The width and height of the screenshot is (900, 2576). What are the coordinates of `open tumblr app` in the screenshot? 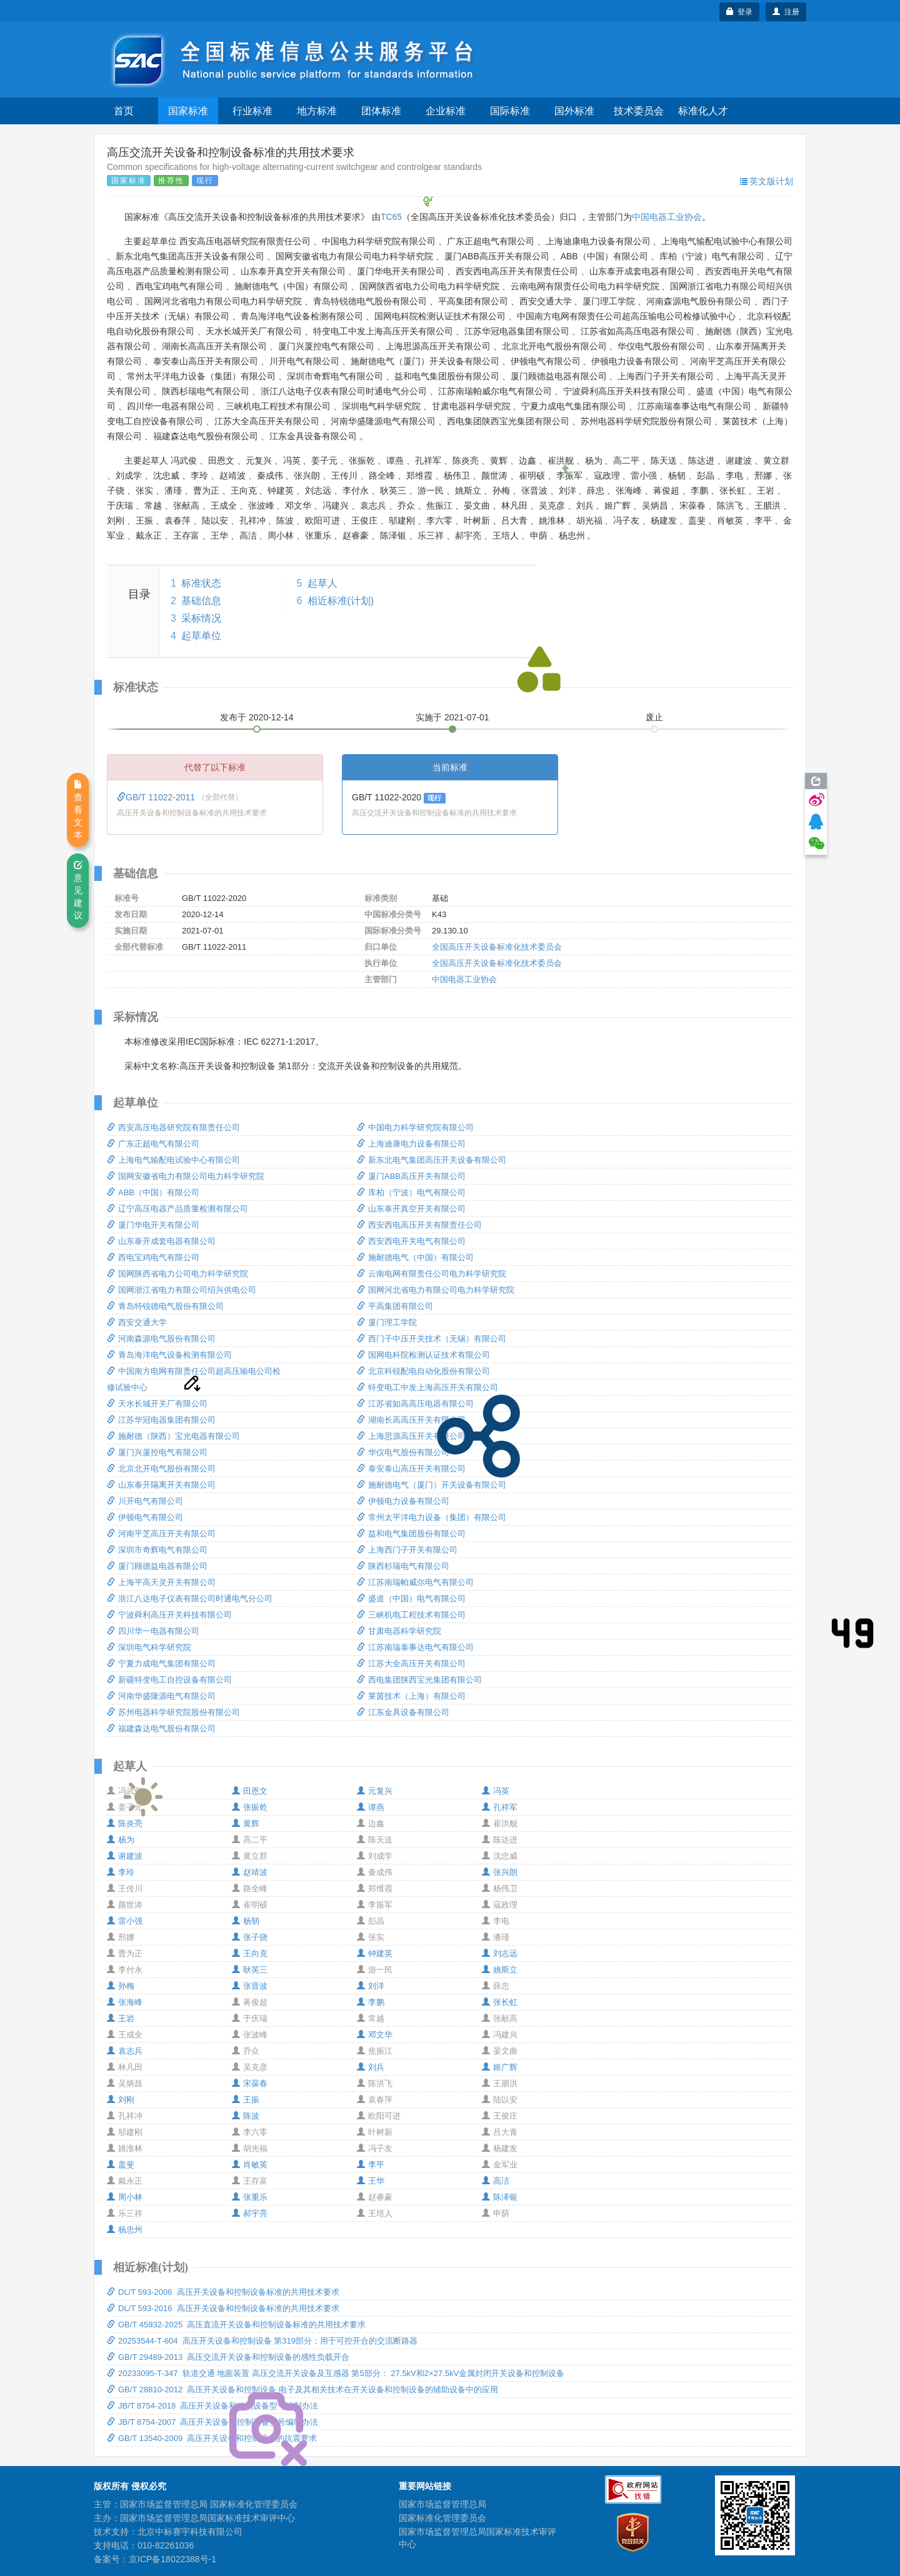 It's located at (565, 469).